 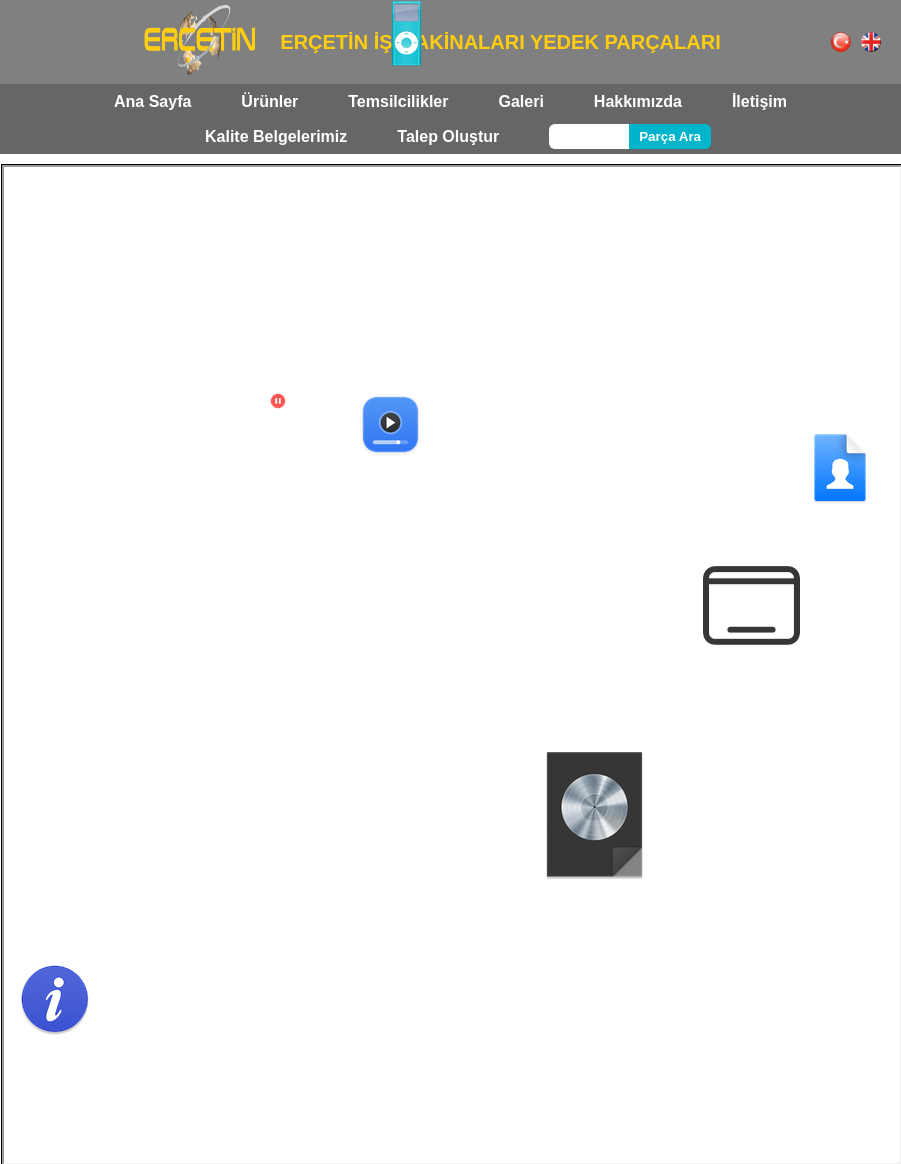 I want to click on open multimedia playback settings, so click(x=390, y=425).